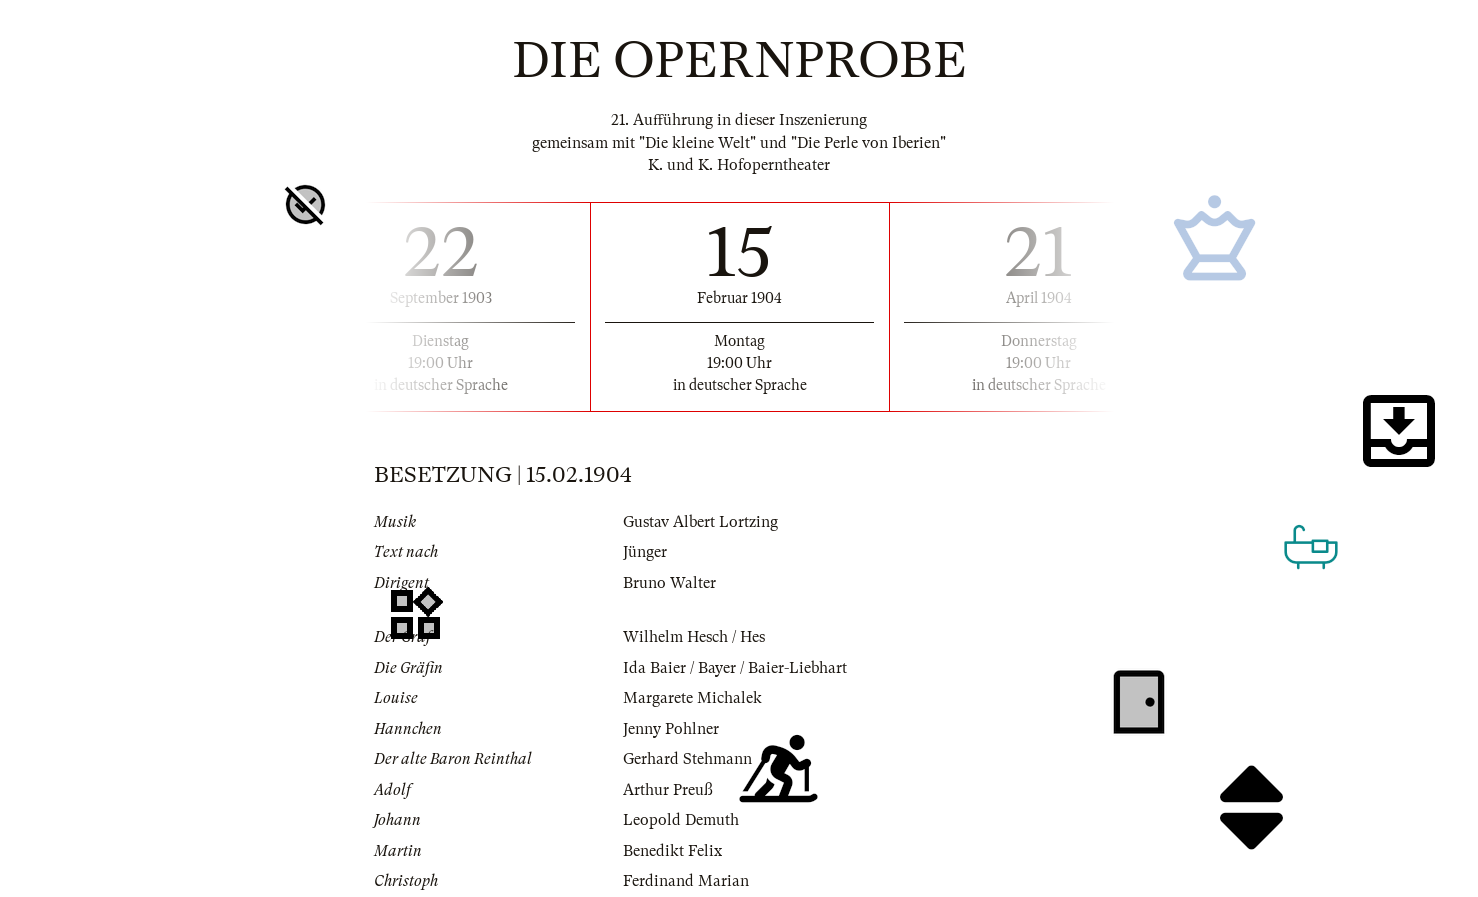 The image size is (1478, 897). Describe the element at coordinates (1399, 431) in the screenshot. I see `move message to inbox` at that location.